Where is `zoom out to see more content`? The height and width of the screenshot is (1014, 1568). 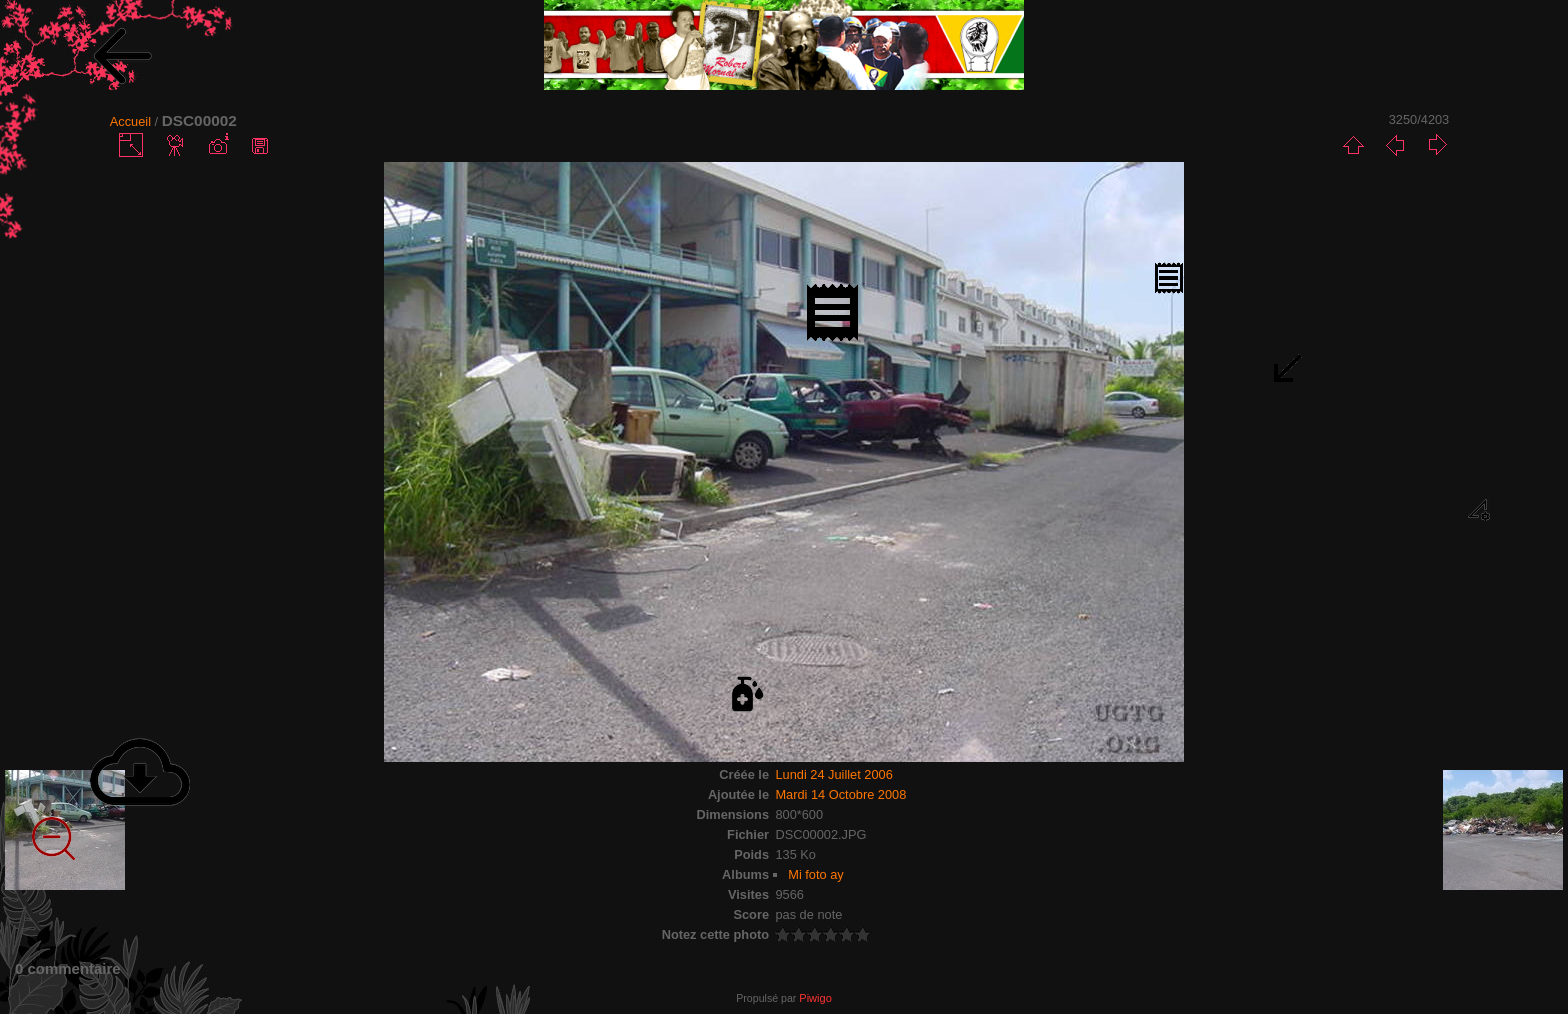
zoom out to see more content is located at coordinates (54, 839).